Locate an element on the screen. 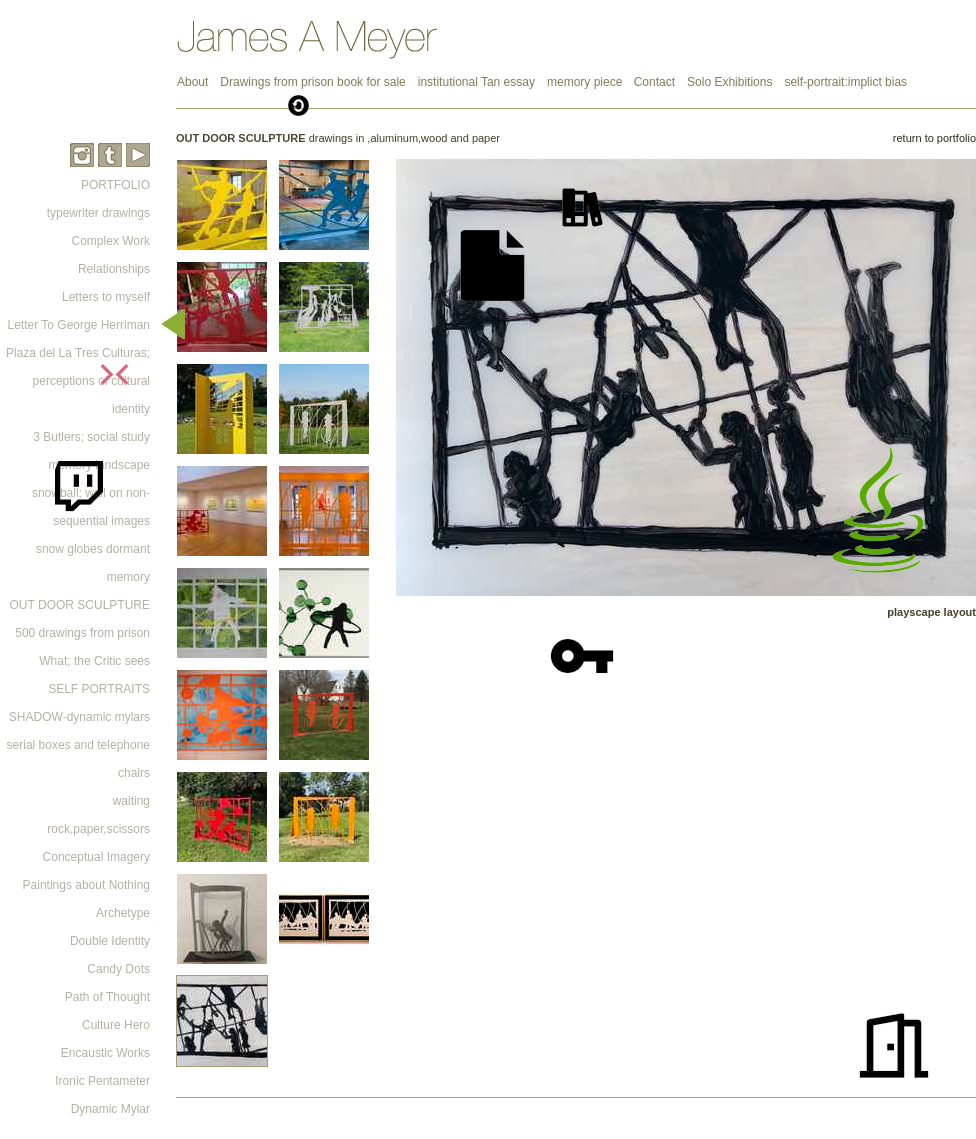  creative commons share-alike license indicator is located at coordinates (298, 105).